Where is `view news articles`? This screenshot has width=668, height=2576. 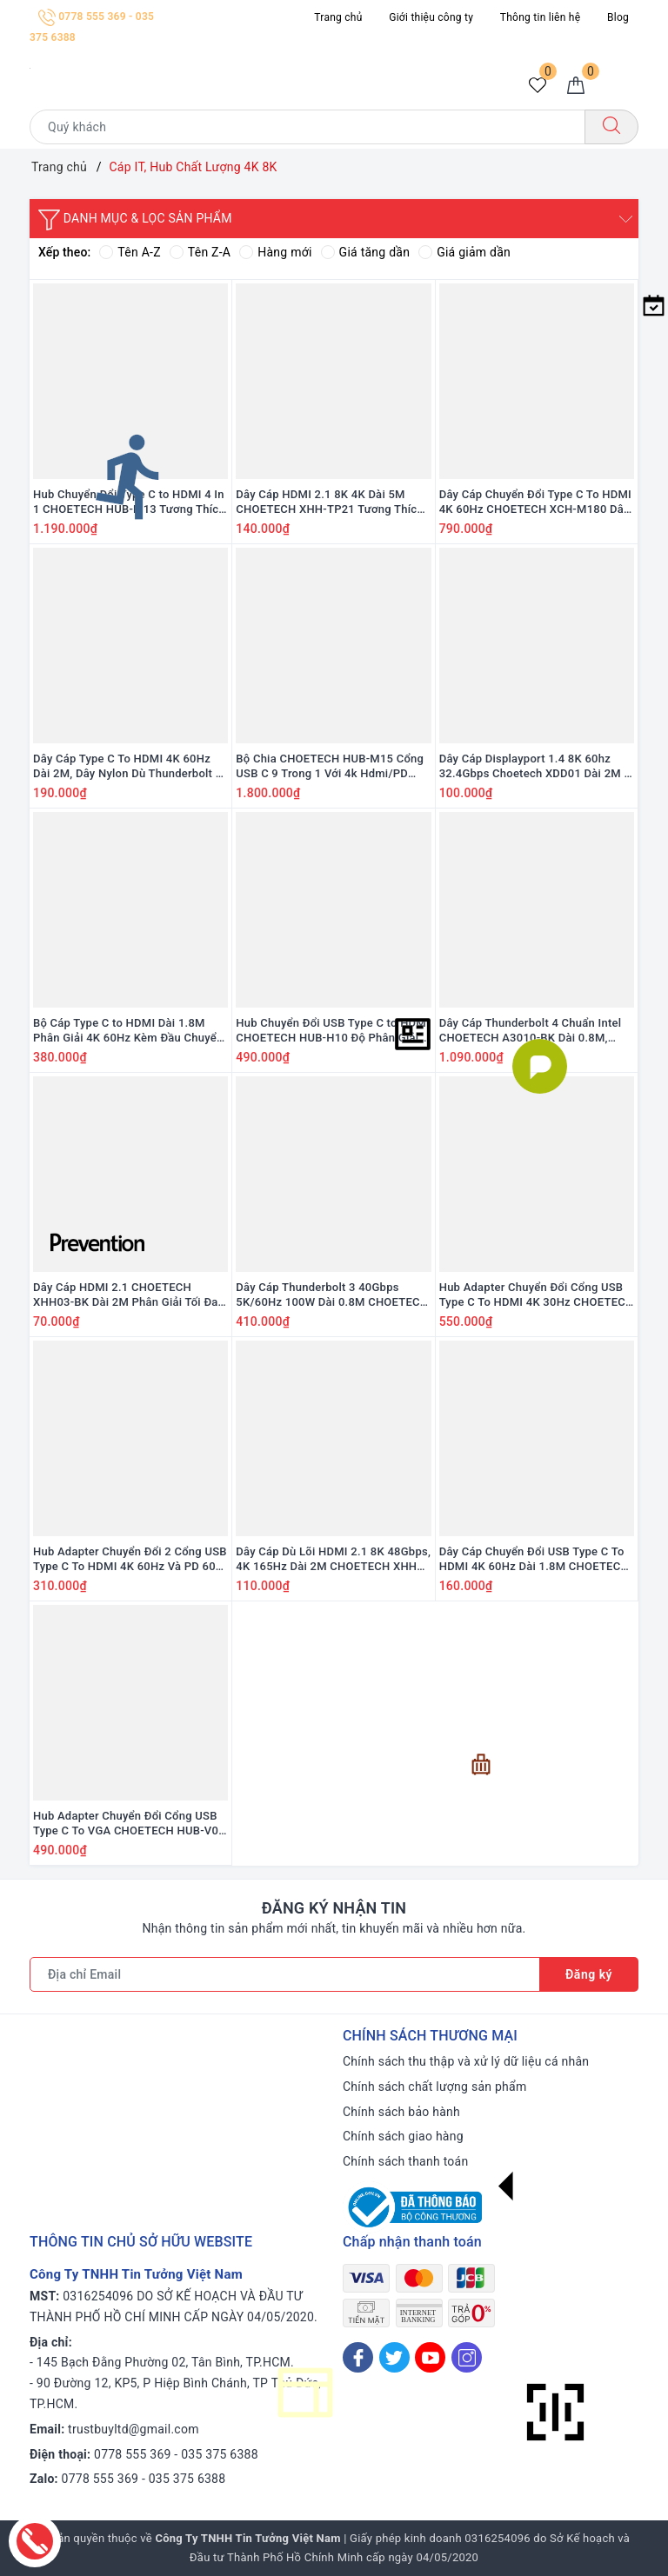 view news articles is located at coordinates (412, 1034).